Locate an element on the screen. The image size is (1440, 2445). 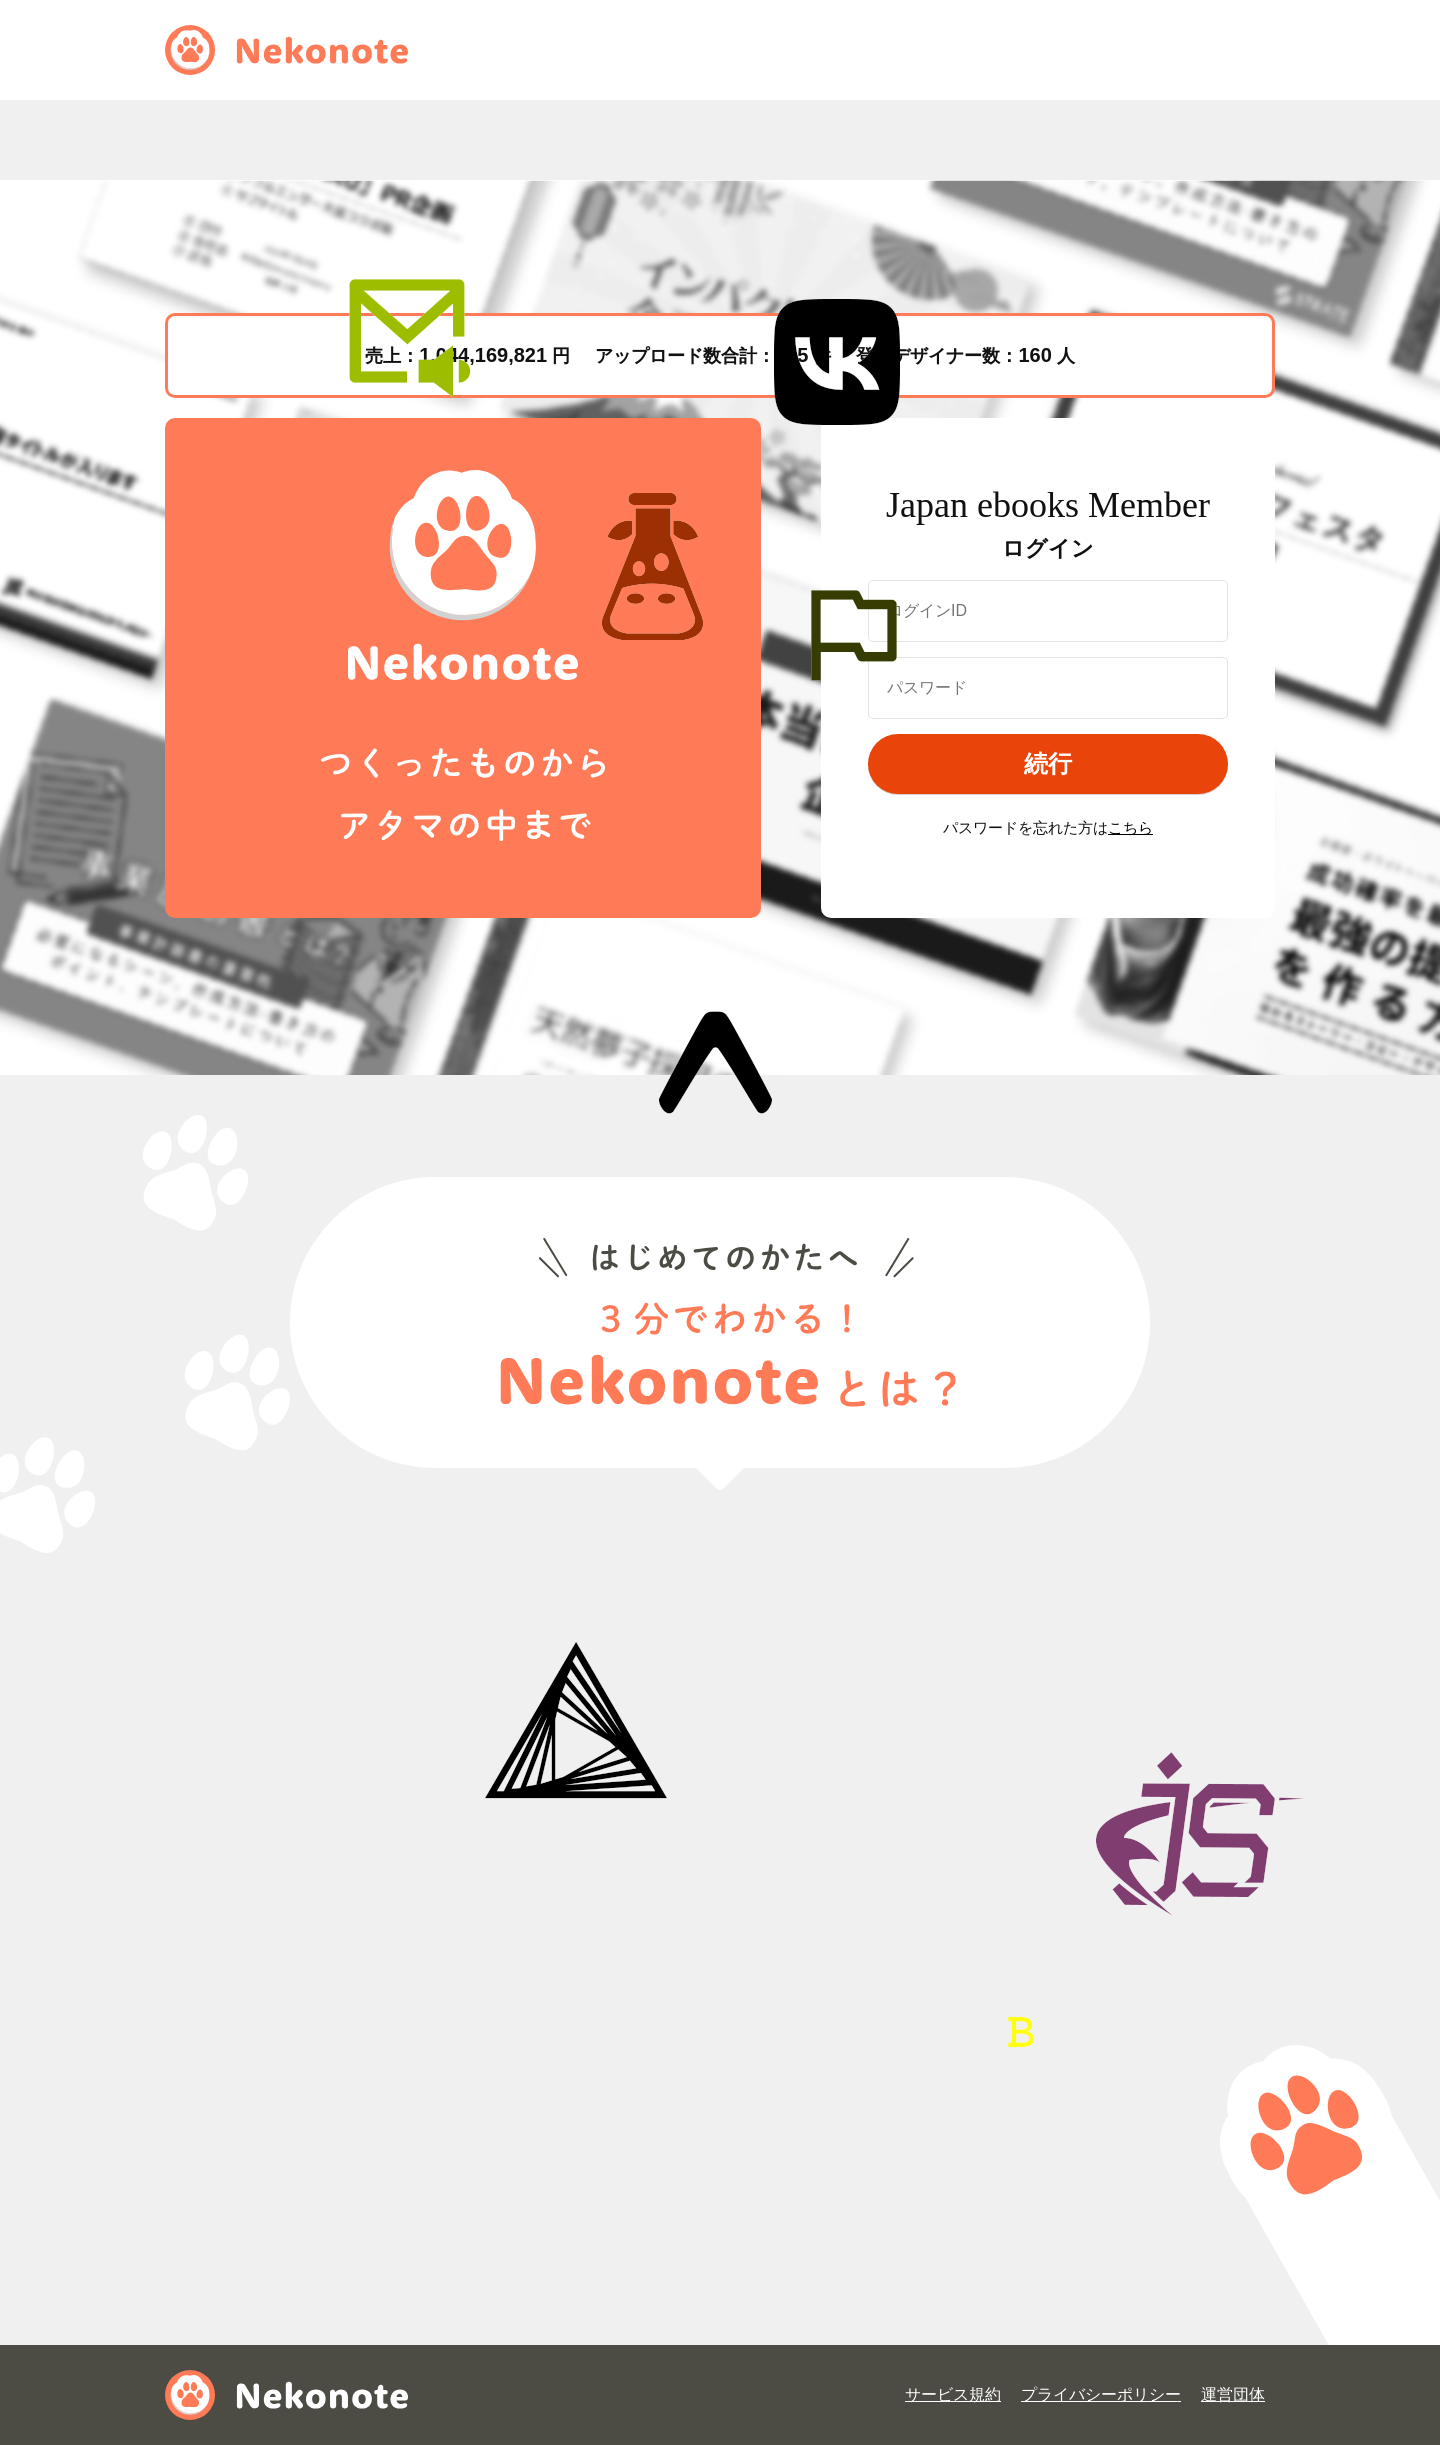
manage email notification sounds is located at coordinates (407, 331).